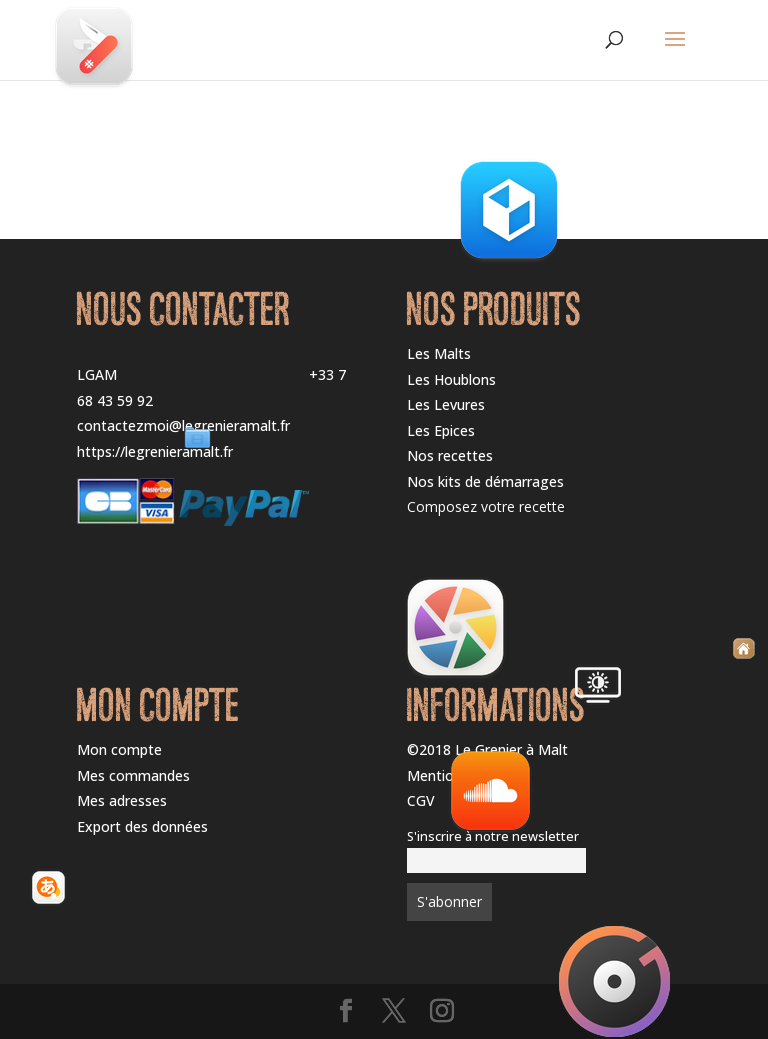 The height and width of the screenshot is (1039, 768). I want to click on adjust display brightness settings, so click(598, 685).